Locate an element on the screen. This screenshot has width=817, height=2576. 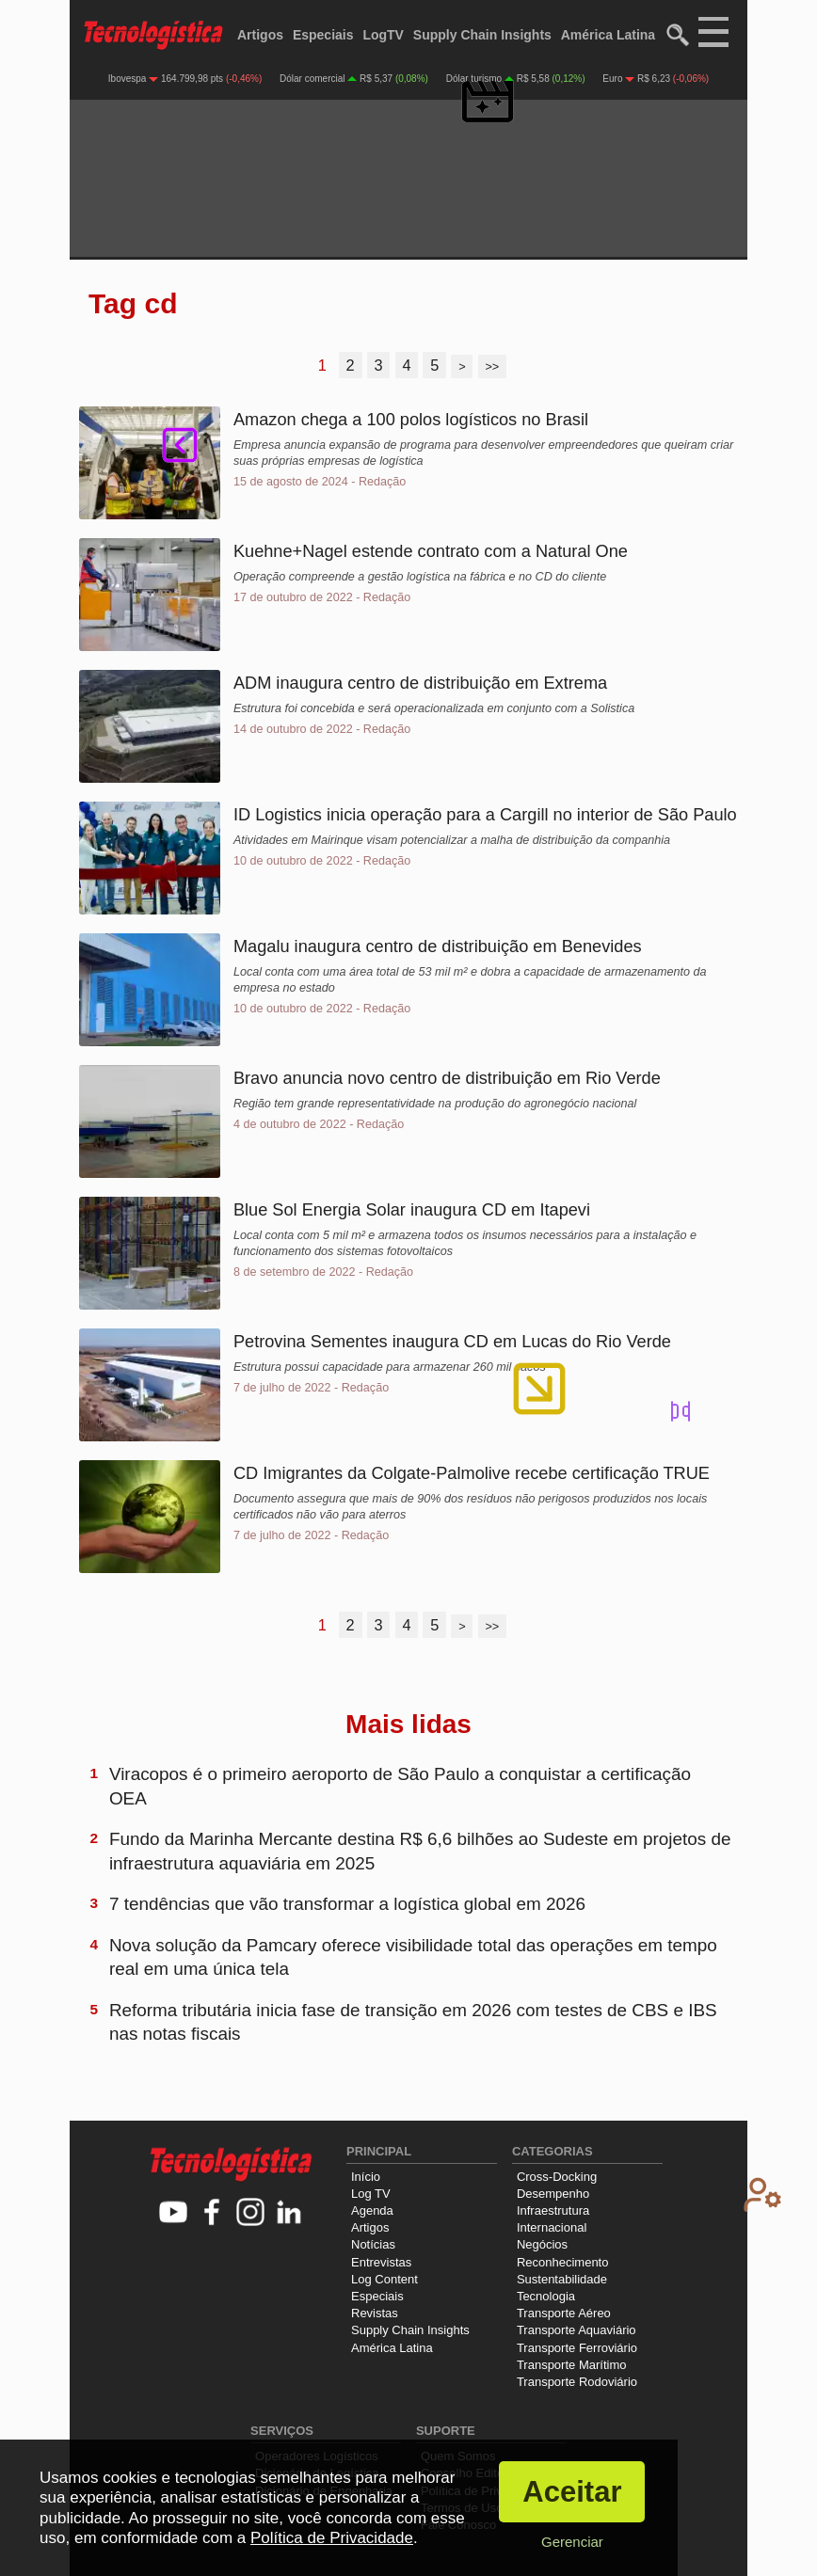
move or drag item to bottom-right is located at coordinates (539, 1389).